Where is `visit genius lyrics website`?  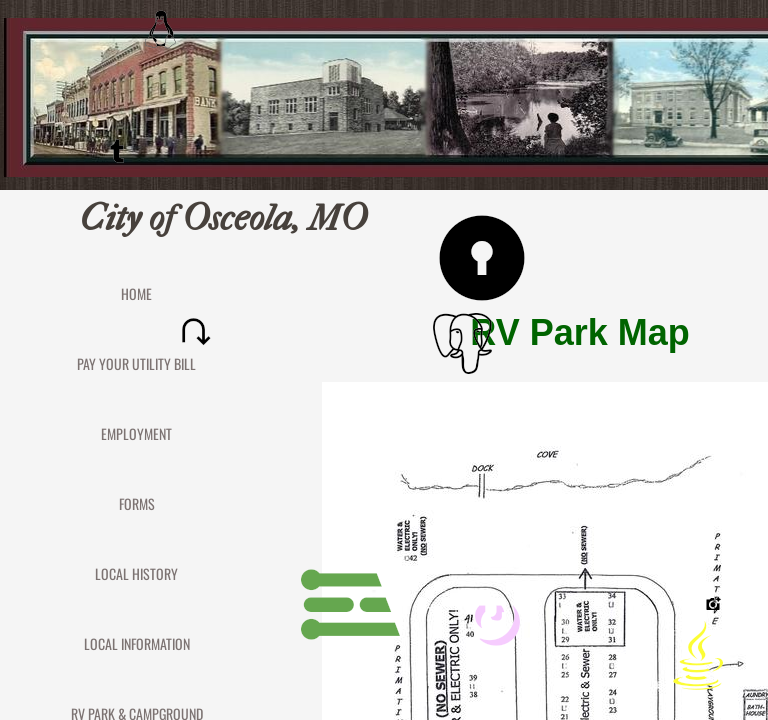 visit genius lyrics website is located at coordinates (497, 625).